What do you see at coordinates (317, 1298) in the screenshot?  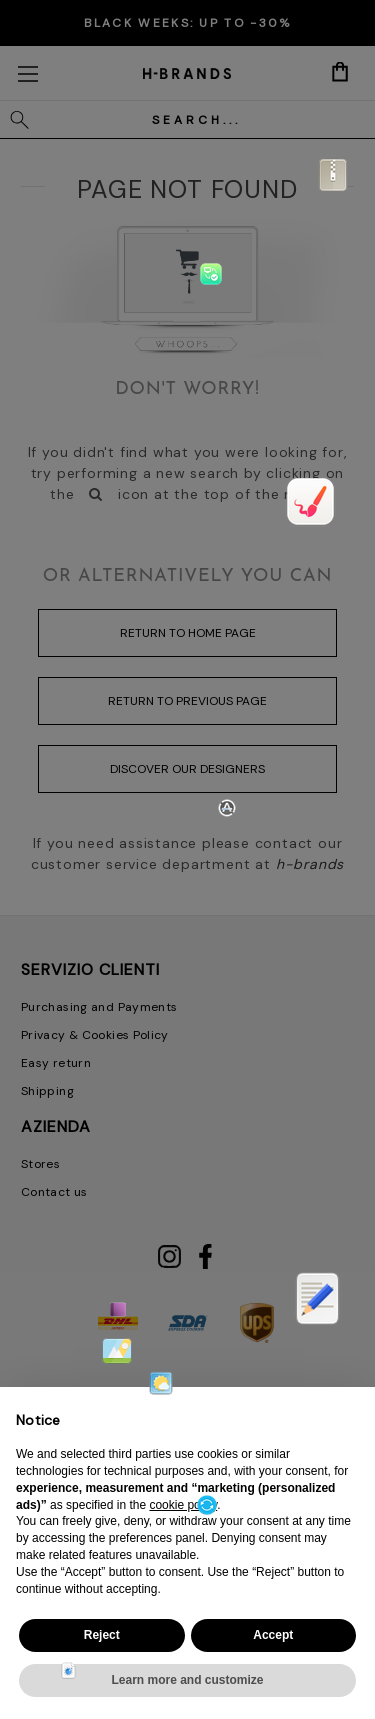 I see `open the software learning center` at bounding box center [317, 1298].